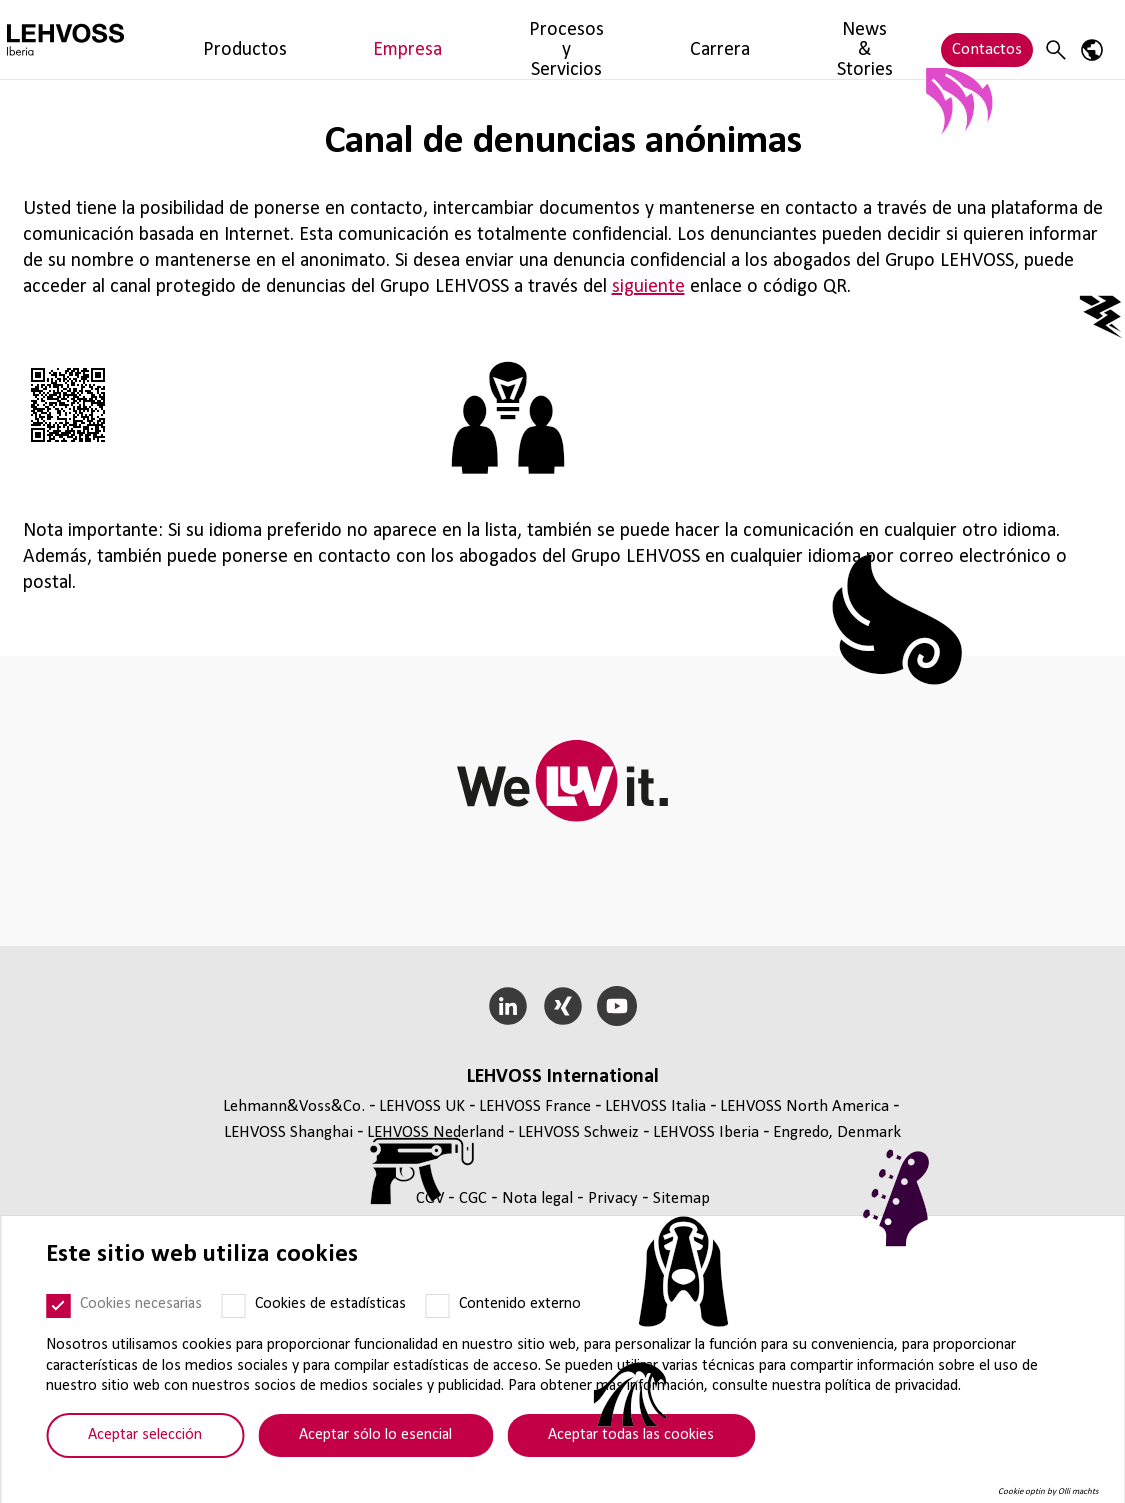 This screenshot has height=1503, width=1125. What do you see at coordinates (959, 101) in the screenshot?
I see `select barbed nails ability or attack` at bounding box center [959, 101].